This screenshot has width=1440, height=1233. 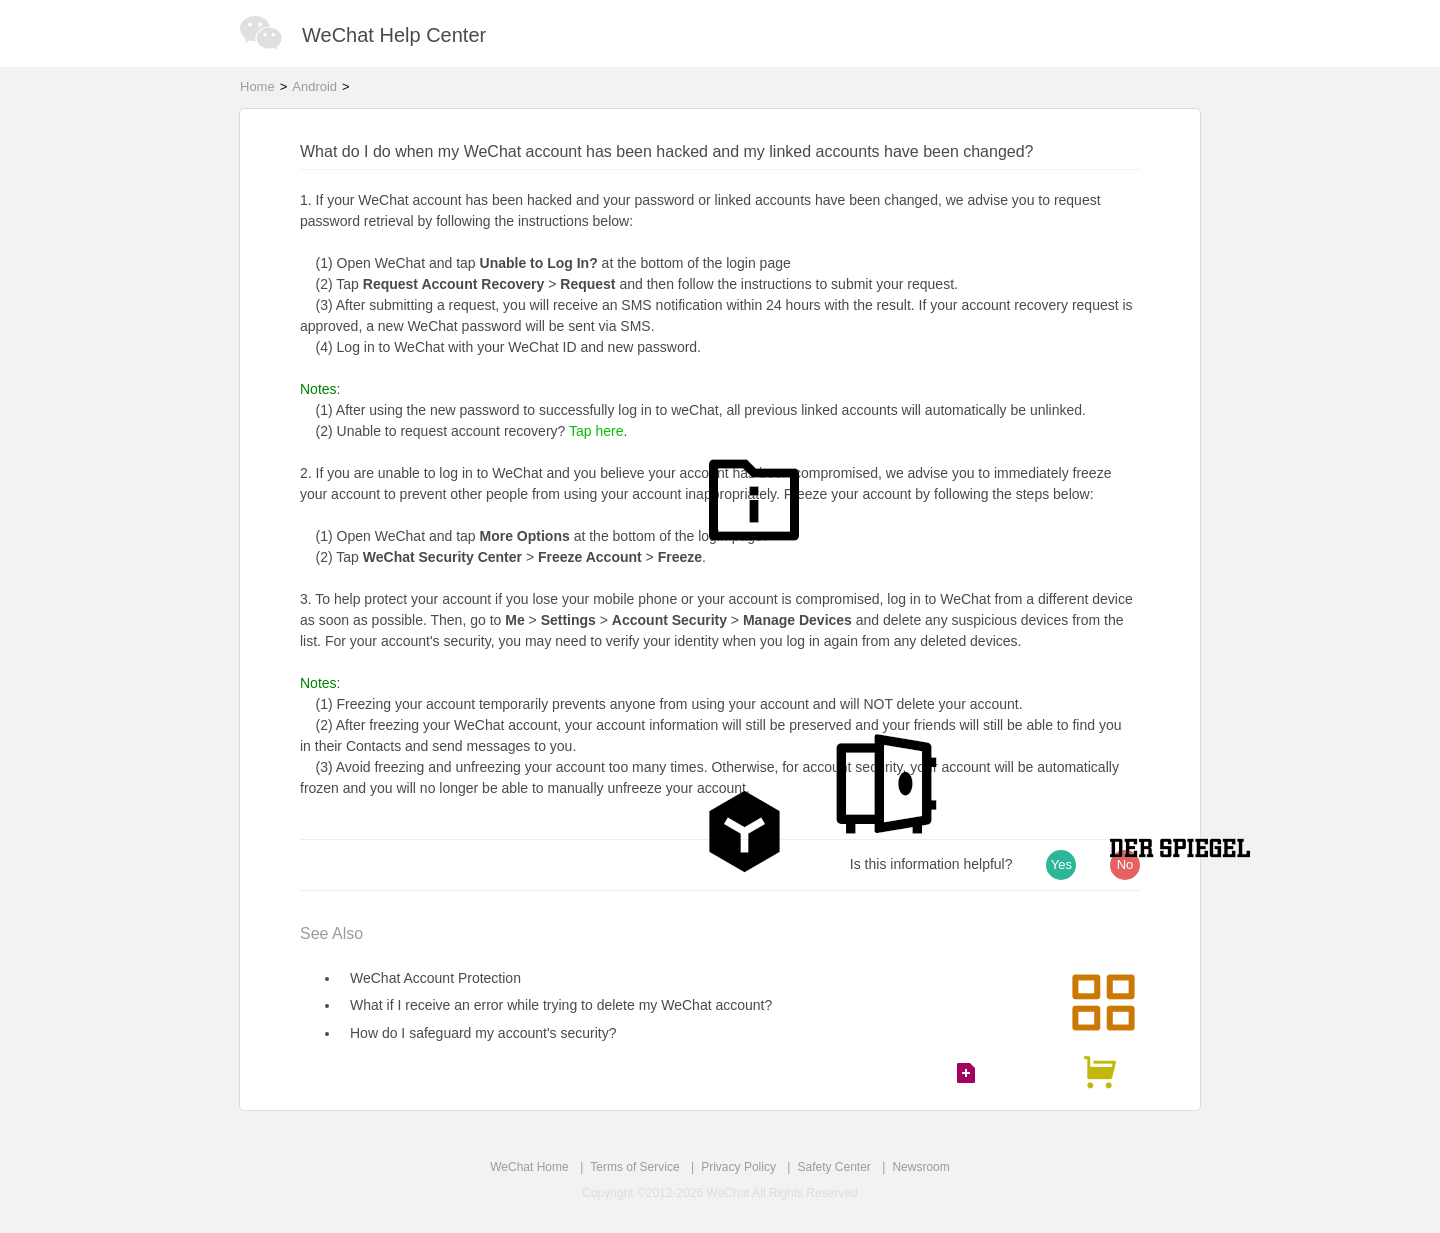 What do you see at coordinates (744, 831) in the screenshot?
I see `Unity game engine logo` at bounding box center [744, 831].